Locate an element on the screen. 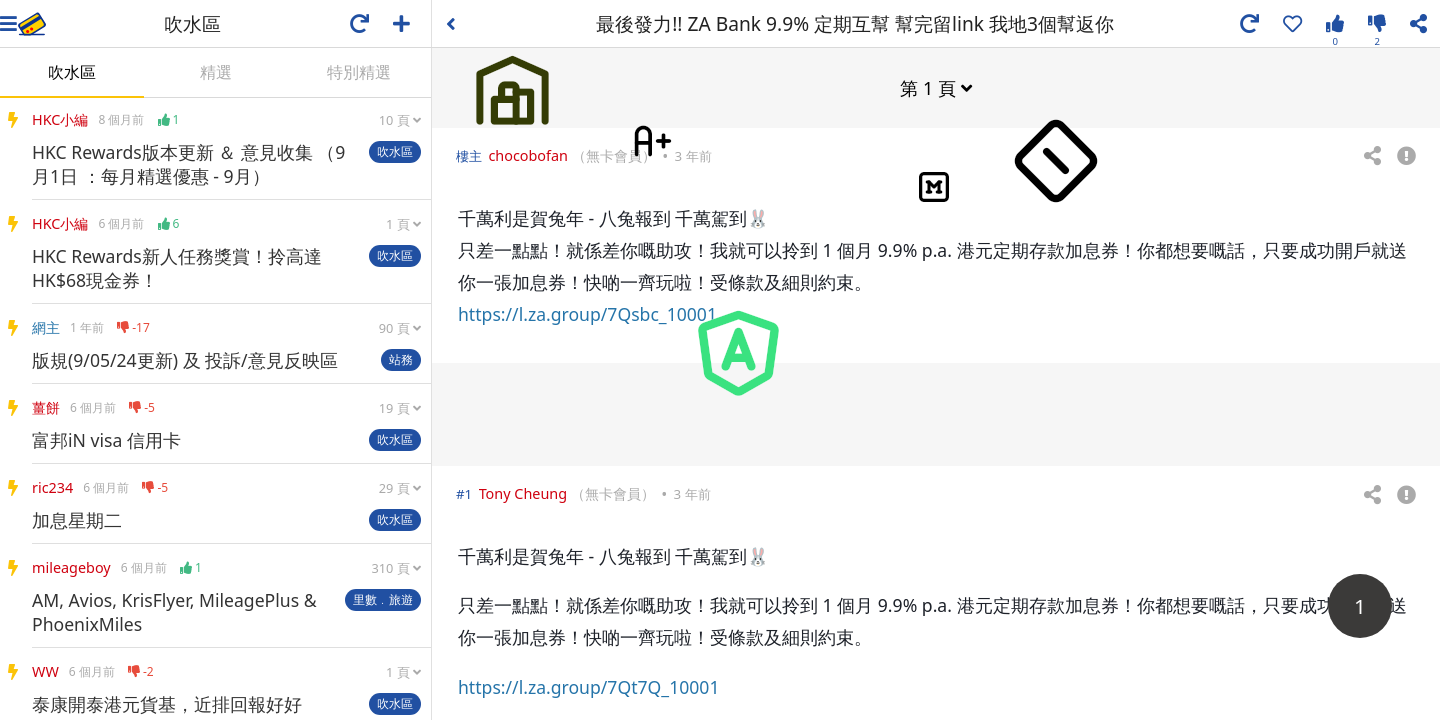 The width and height of the screenshot is (1440, 720). increase text size is located at coordinates (652, 141).